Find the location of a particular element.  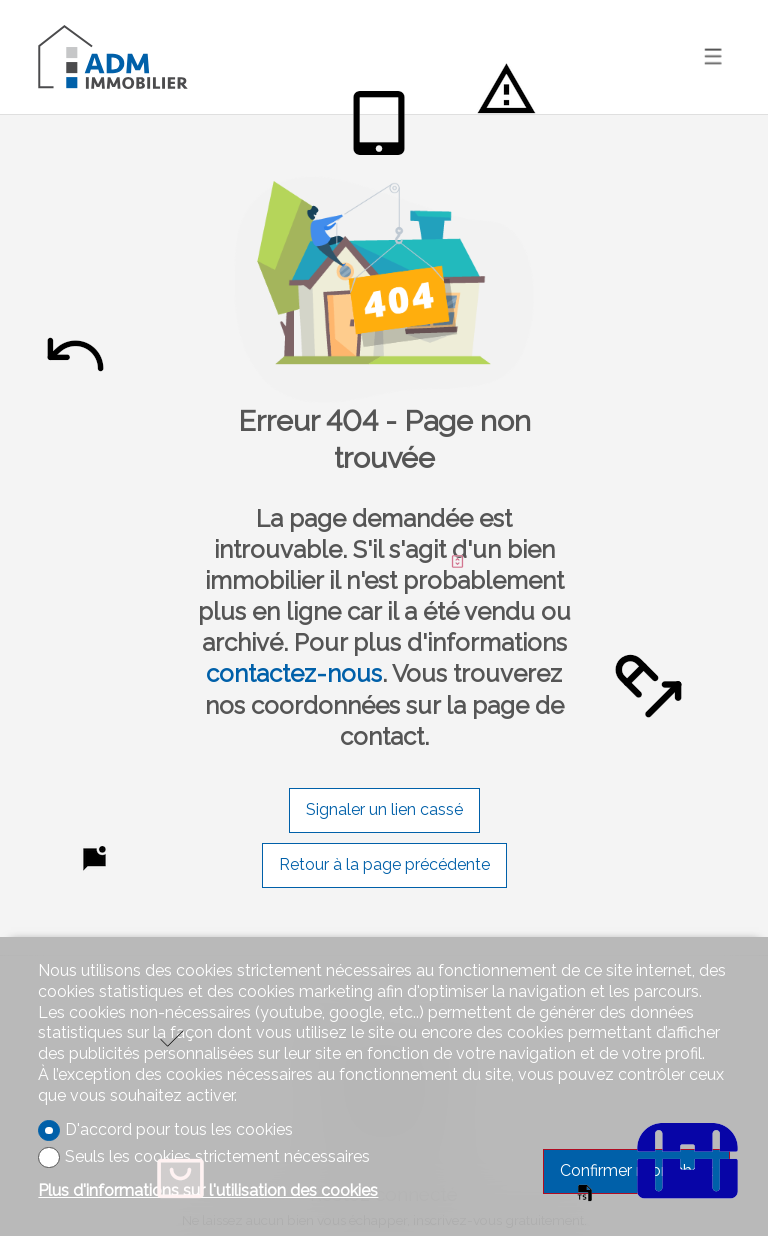

indicates a warning or caution state is located at coordinates (506, 89).